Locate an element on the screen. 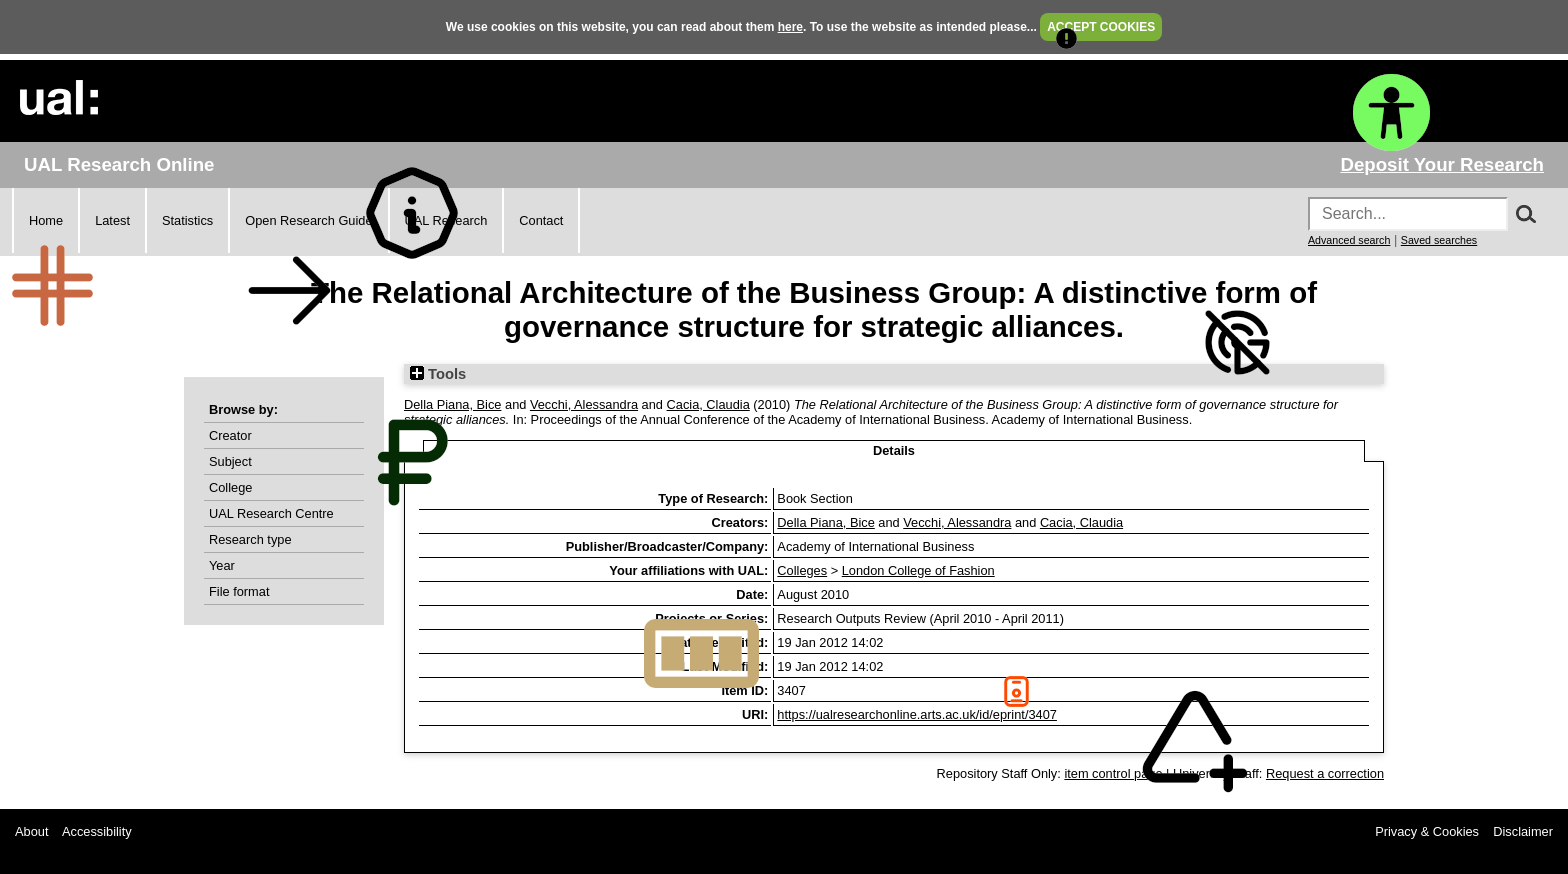 This screenshot has width=1568, height=874. apply golden ratio grid overlay is located at coordinates (52, 285).